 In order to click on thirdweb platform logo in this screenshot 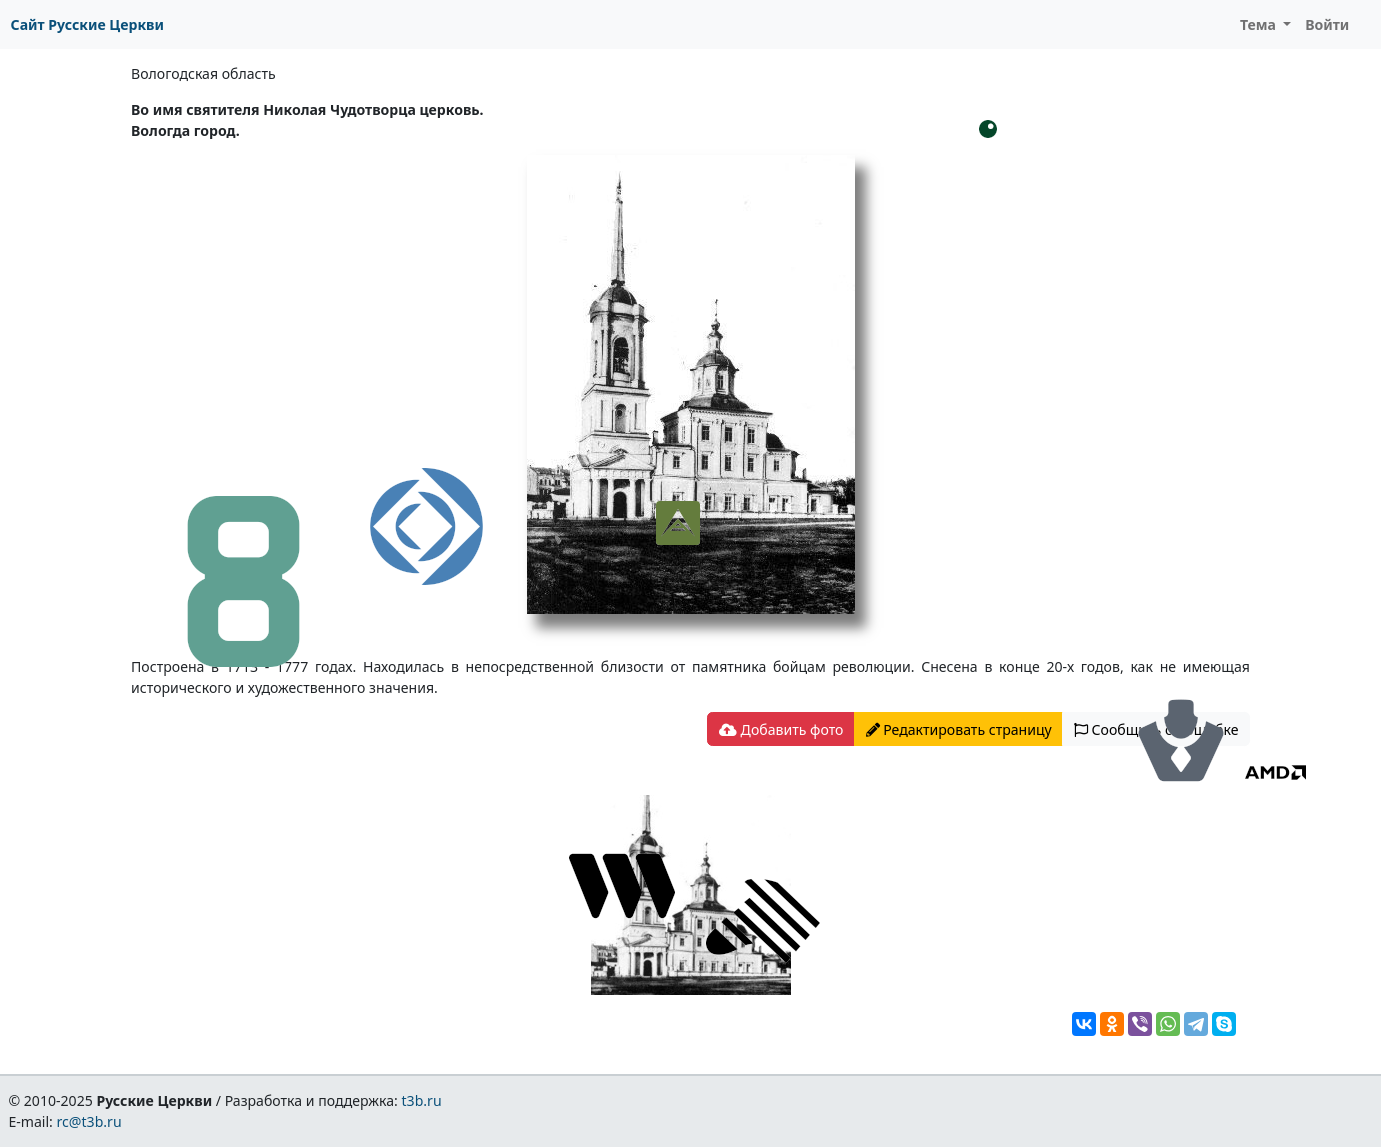, I will do `click(622, 886)`.